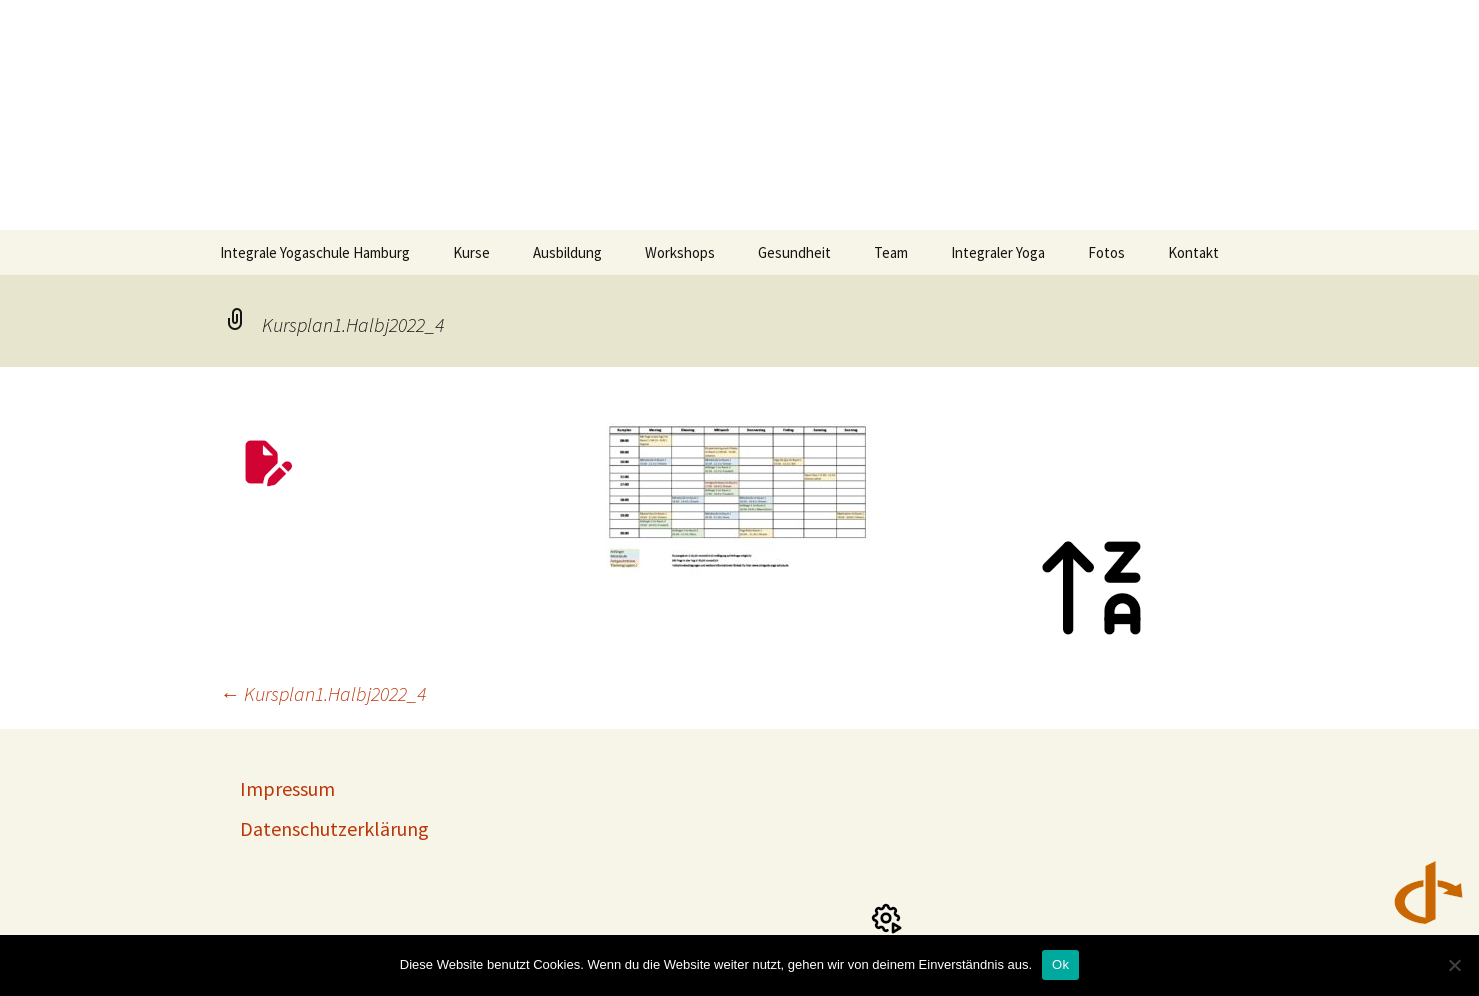 Image resolution: width=1479 pixels, height=996 pixels. I want to click on edit this document, so click(267, 462).